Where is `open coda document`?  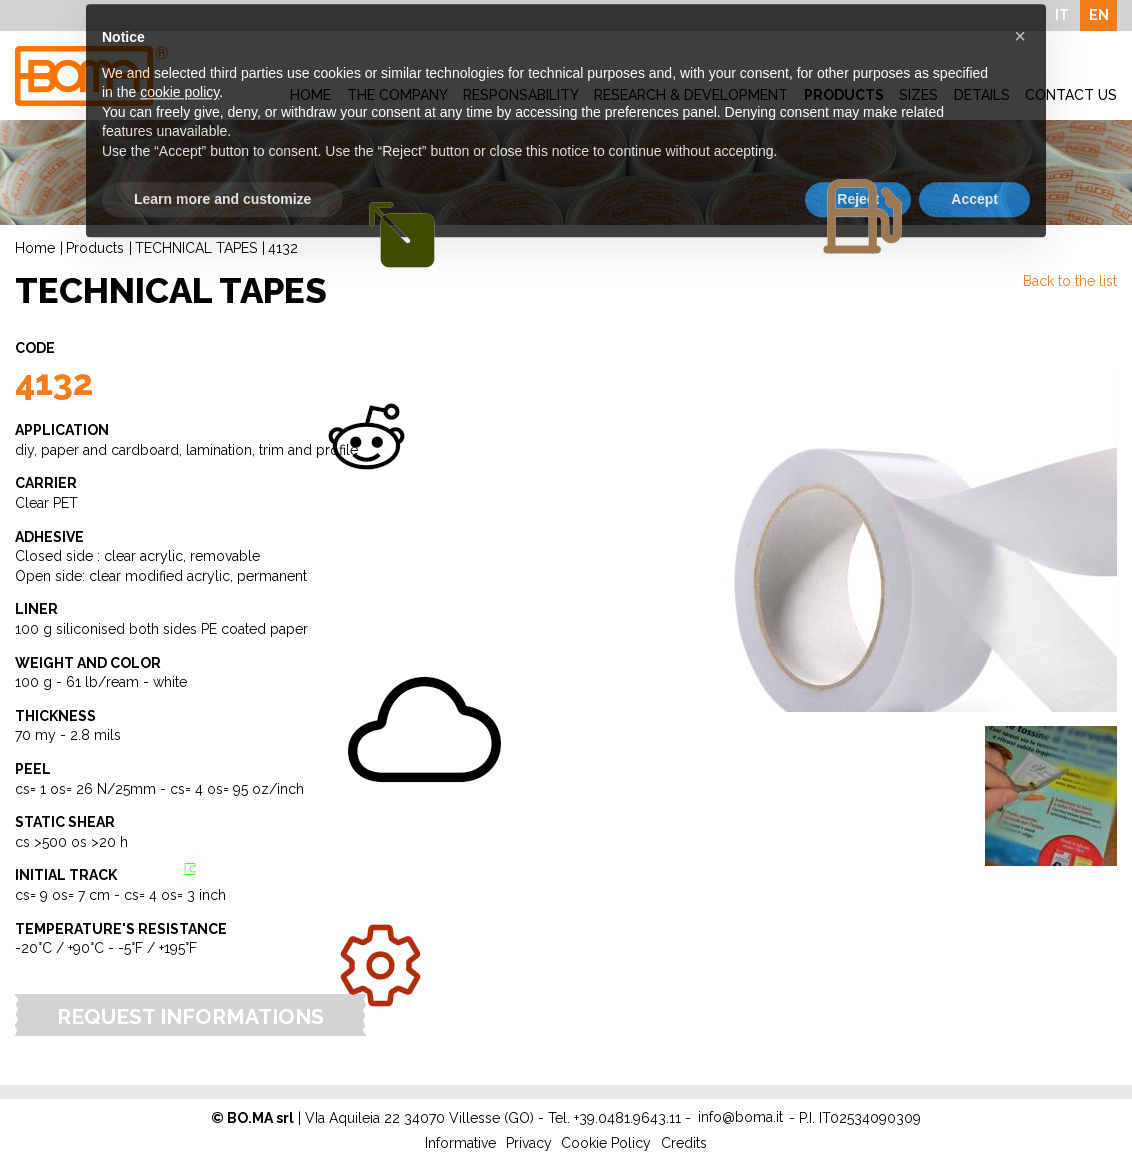
open coda document is located at coordinates (190, 869).